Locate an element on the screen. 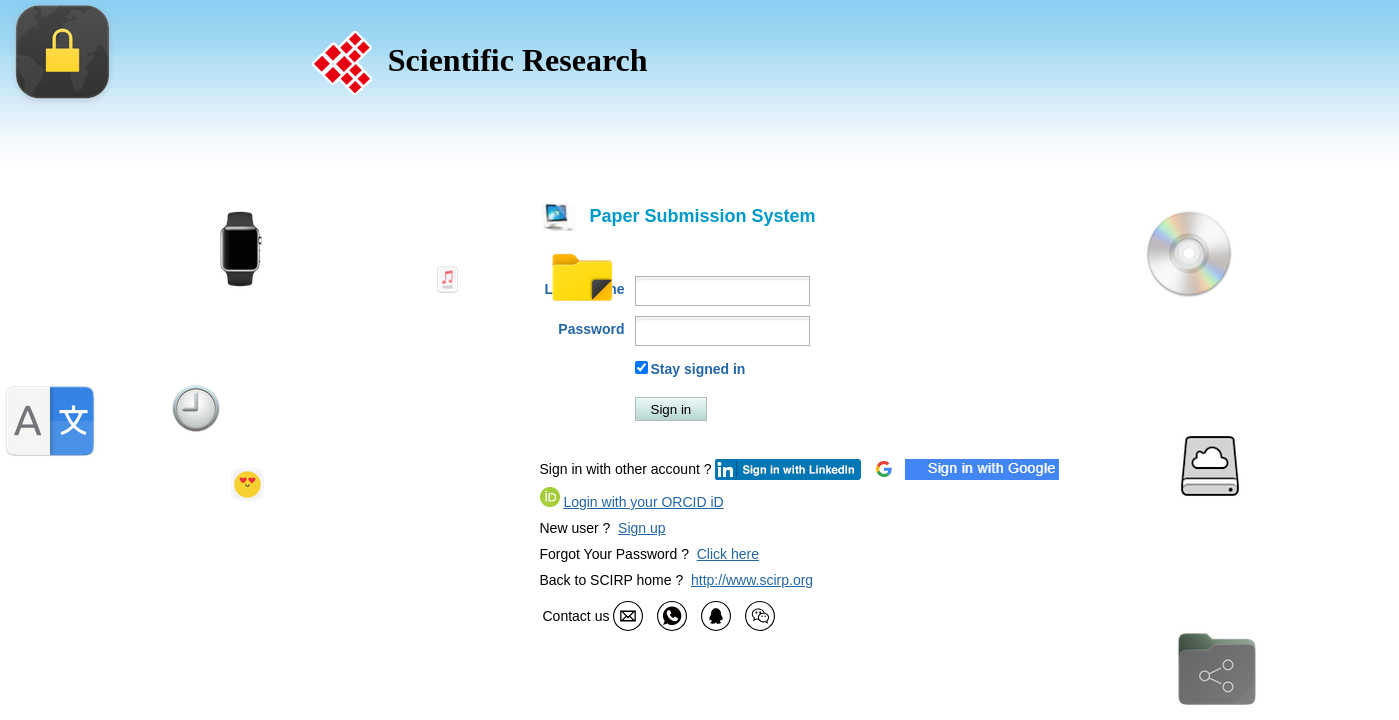  apple watch device icon is located at coordinates (240, 249).